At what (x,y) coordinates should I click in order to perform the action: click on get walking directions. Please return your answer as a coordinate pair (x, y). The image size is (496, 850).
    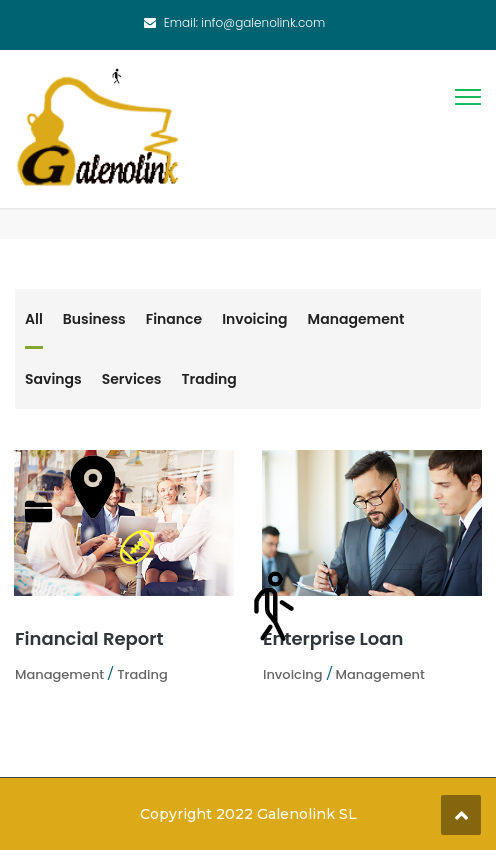
    Looking at the image, I should click on (117, 76).